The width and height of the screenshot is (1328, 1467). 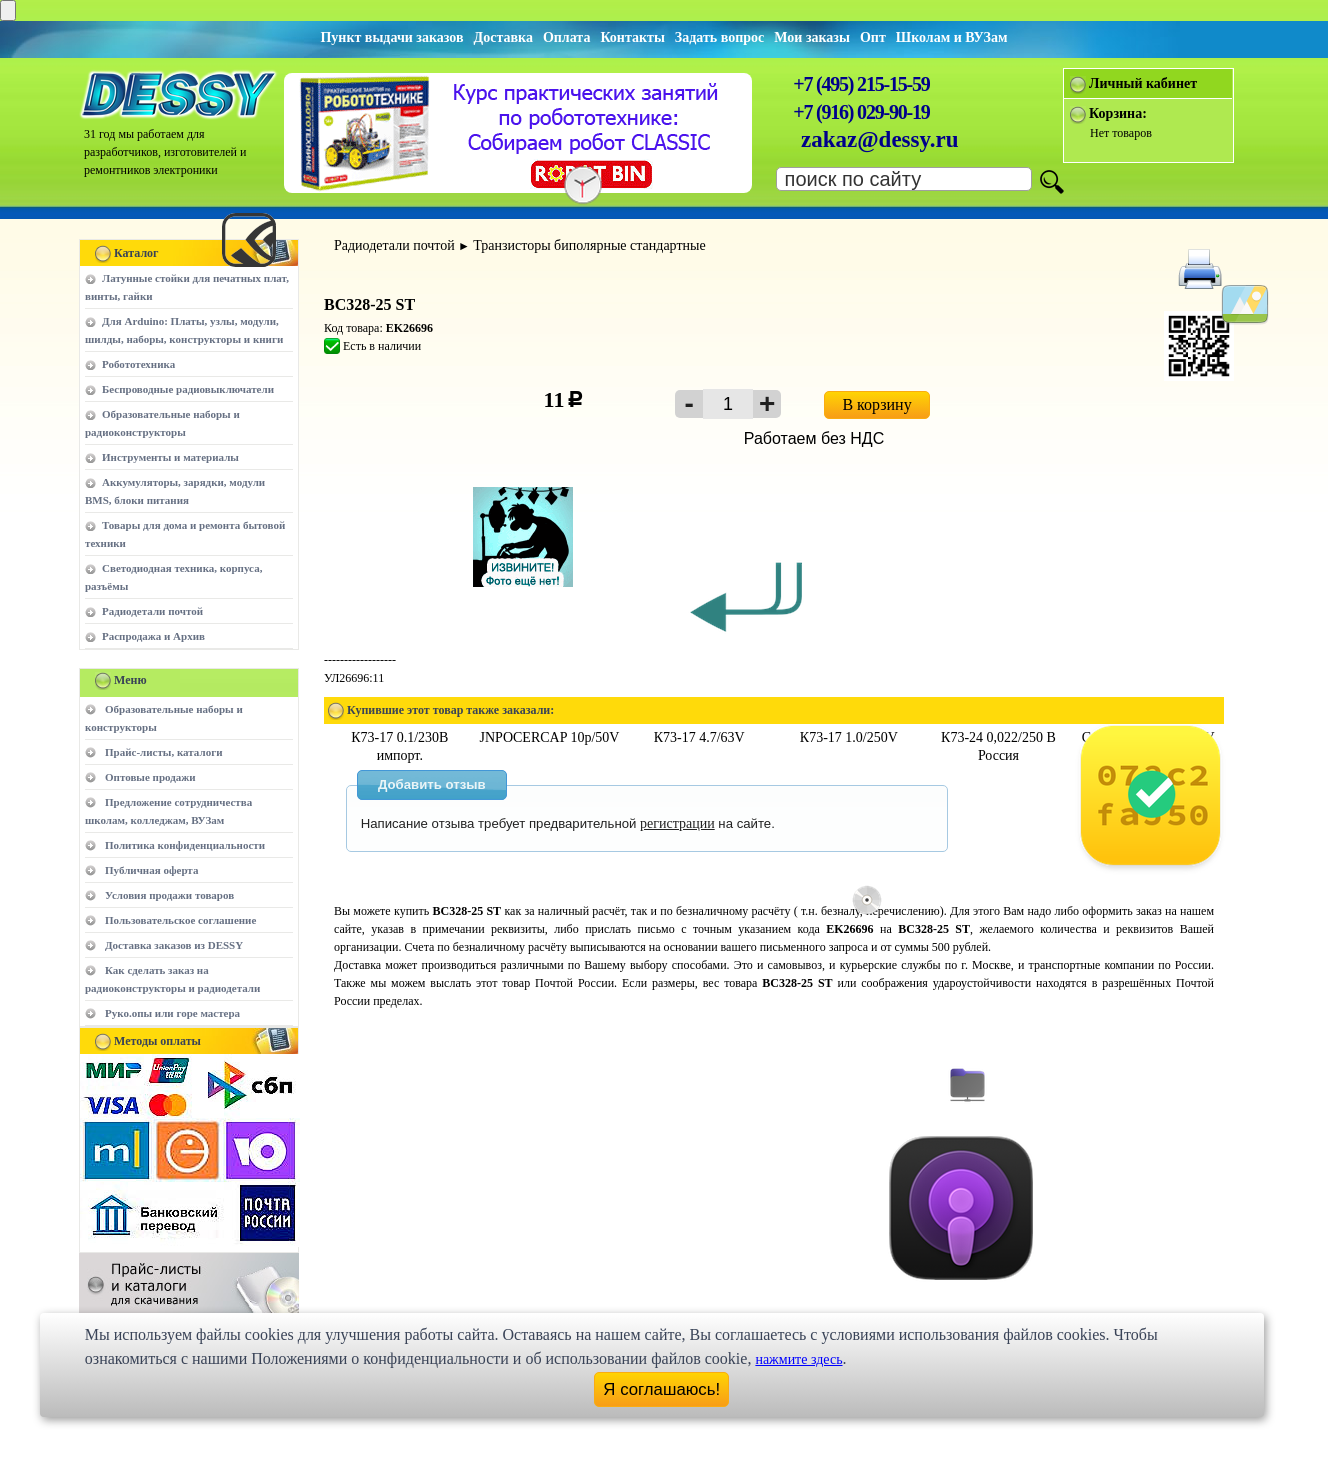 I want to click on open gwe (gpu widget extension) settings, so click(x=249, y=240).